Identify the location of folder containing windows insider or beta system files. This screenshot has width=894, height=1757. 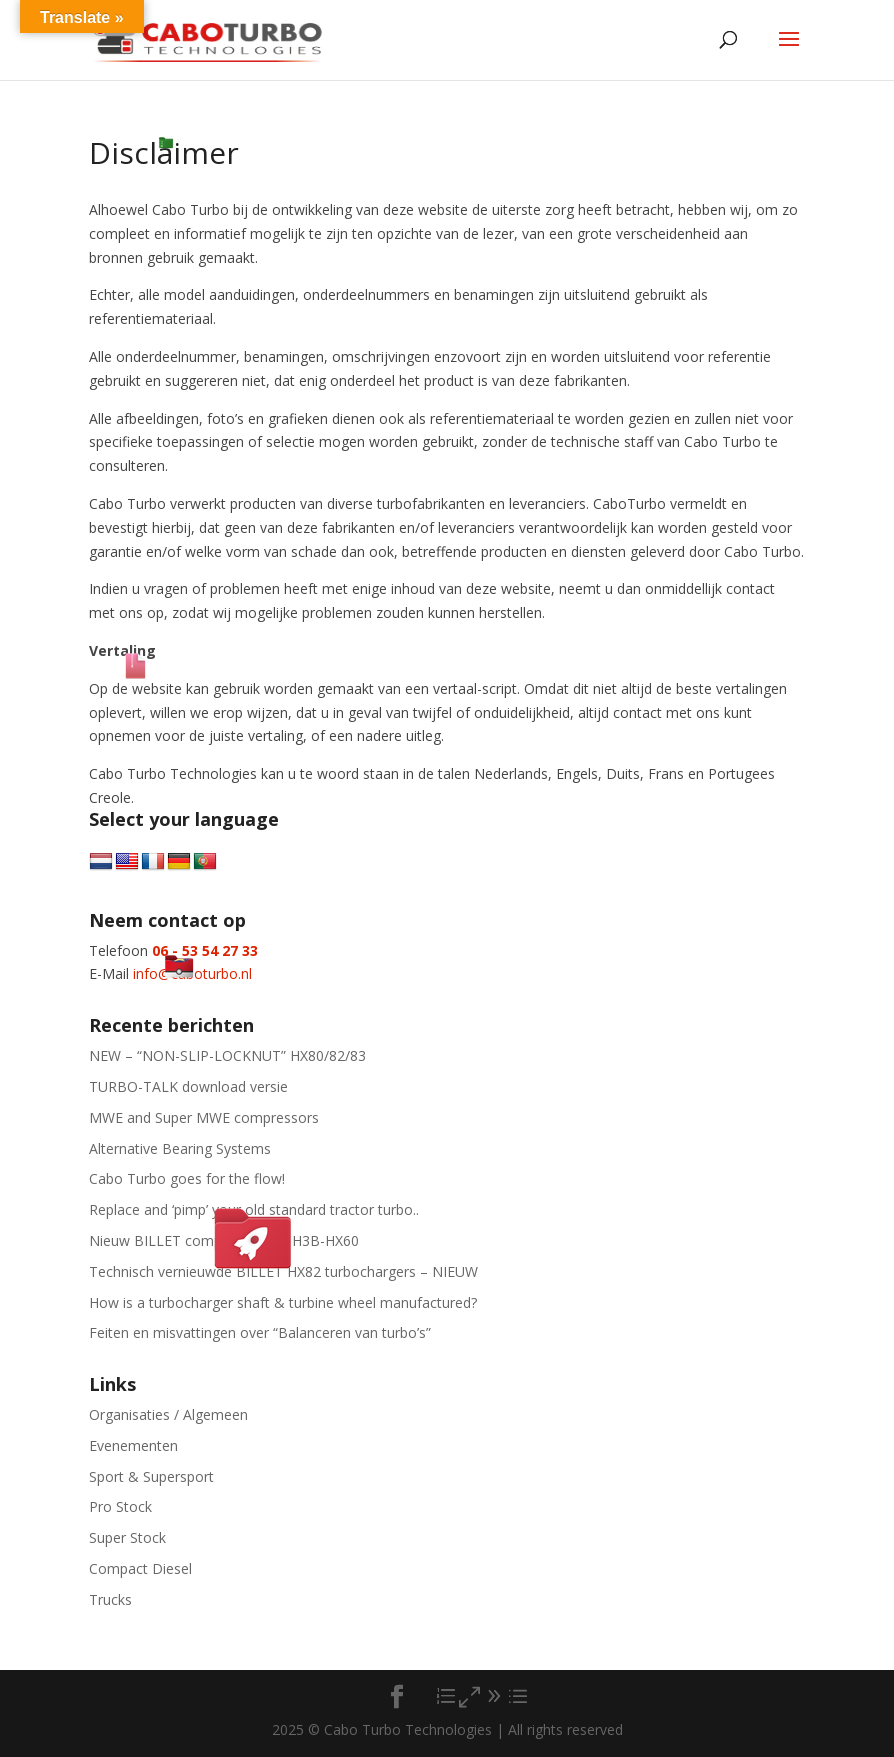
(166, 143).